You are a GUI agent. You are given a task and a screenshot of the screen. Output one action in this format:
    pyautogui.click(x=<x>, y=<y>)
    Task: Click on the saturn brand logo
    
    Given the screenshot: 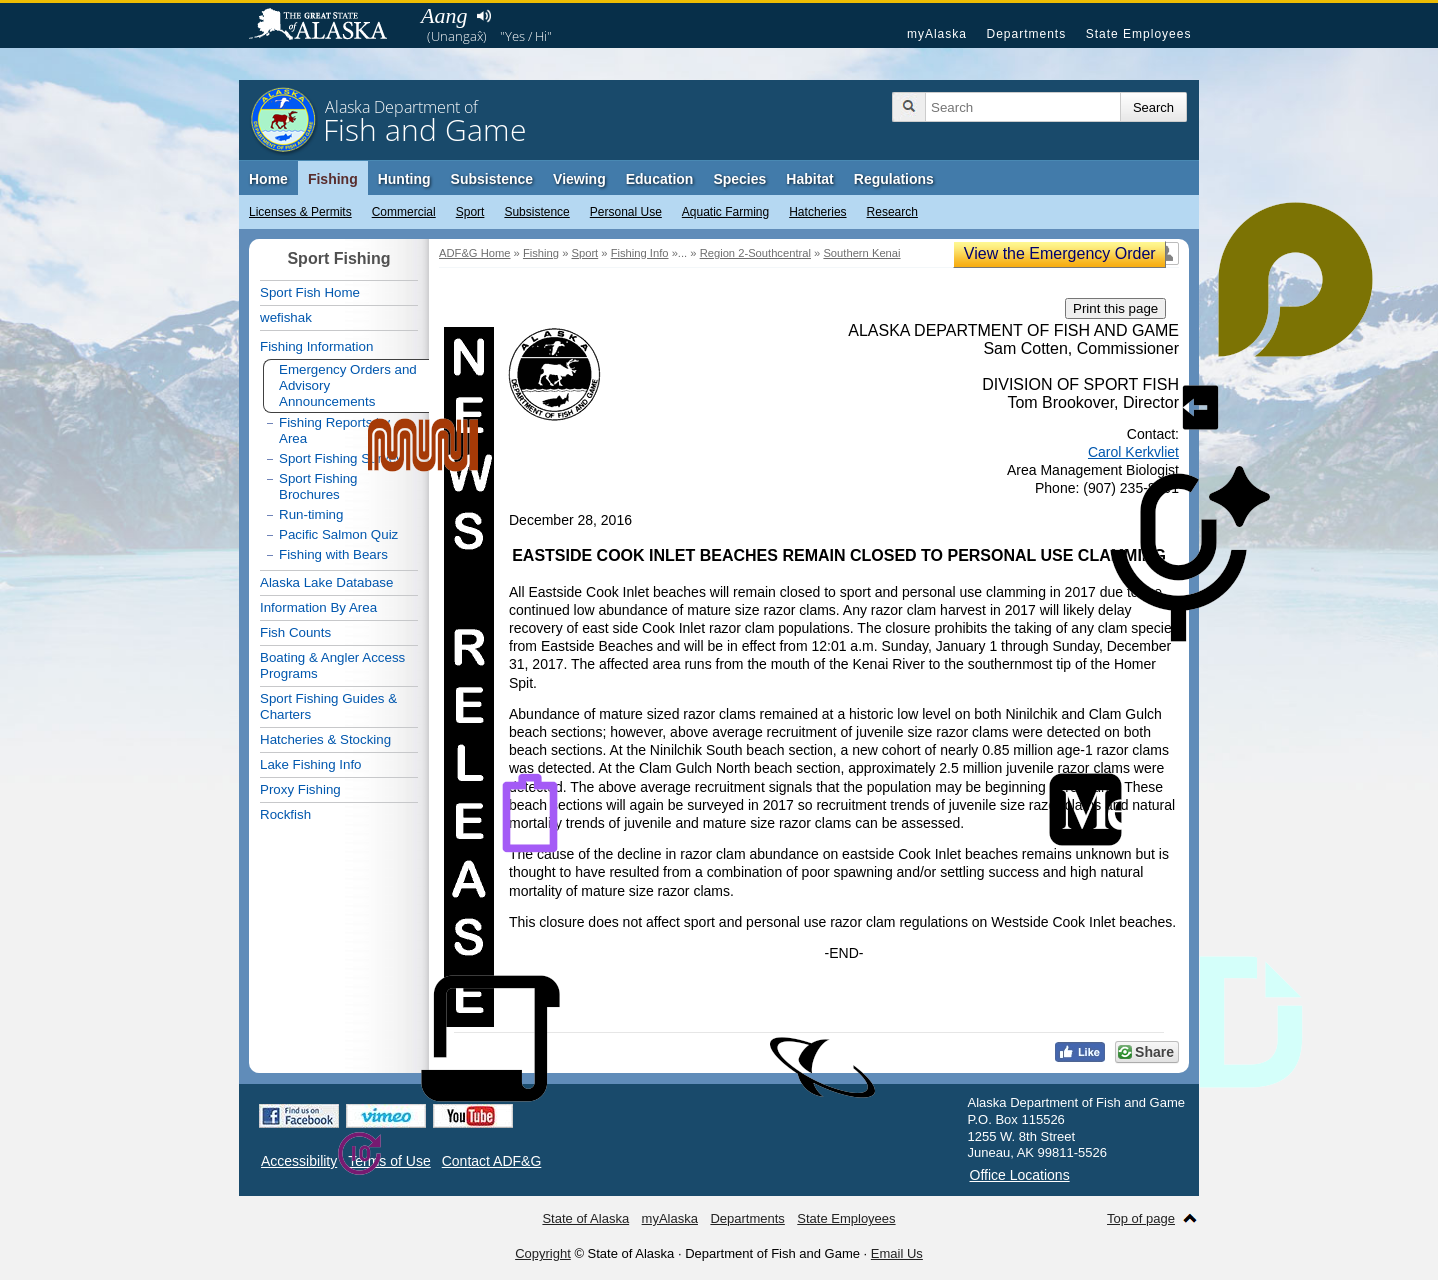 What is the action you would take?
    pyautogui.click(x=822, y=1067)
    